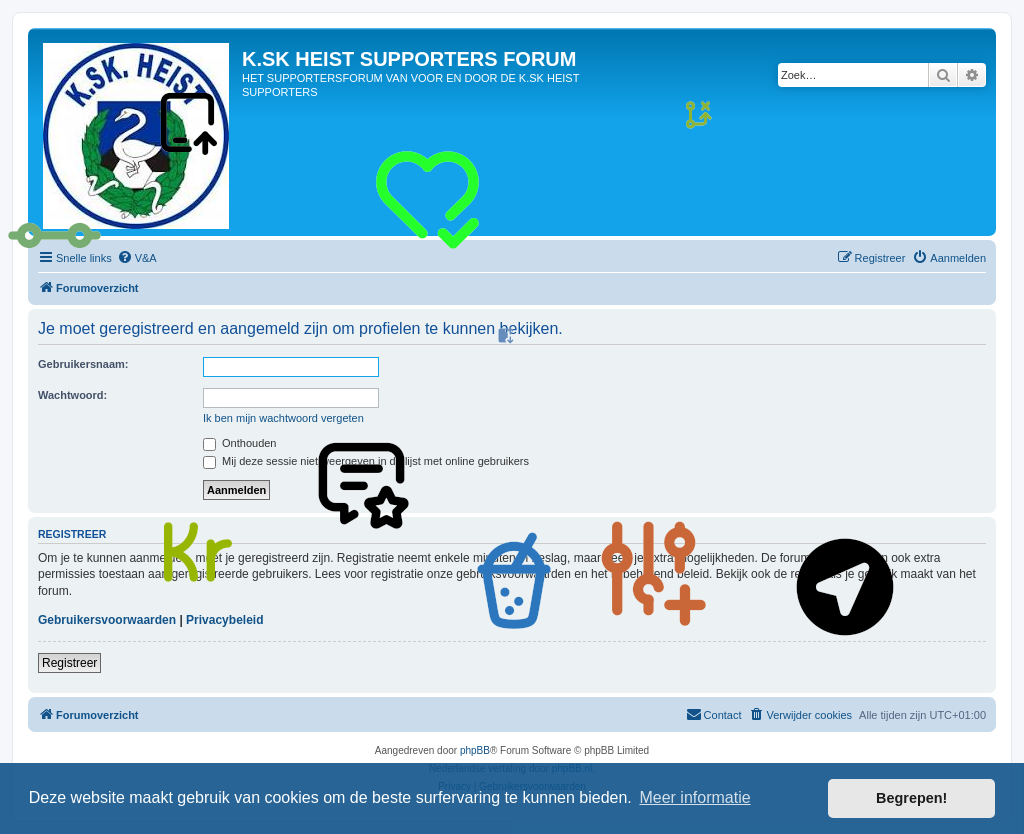  What do you see at coordinates (54, 235) in the screenshot?
I see `indicates a closed circuit or active connection` at bounding box center [54, 235].